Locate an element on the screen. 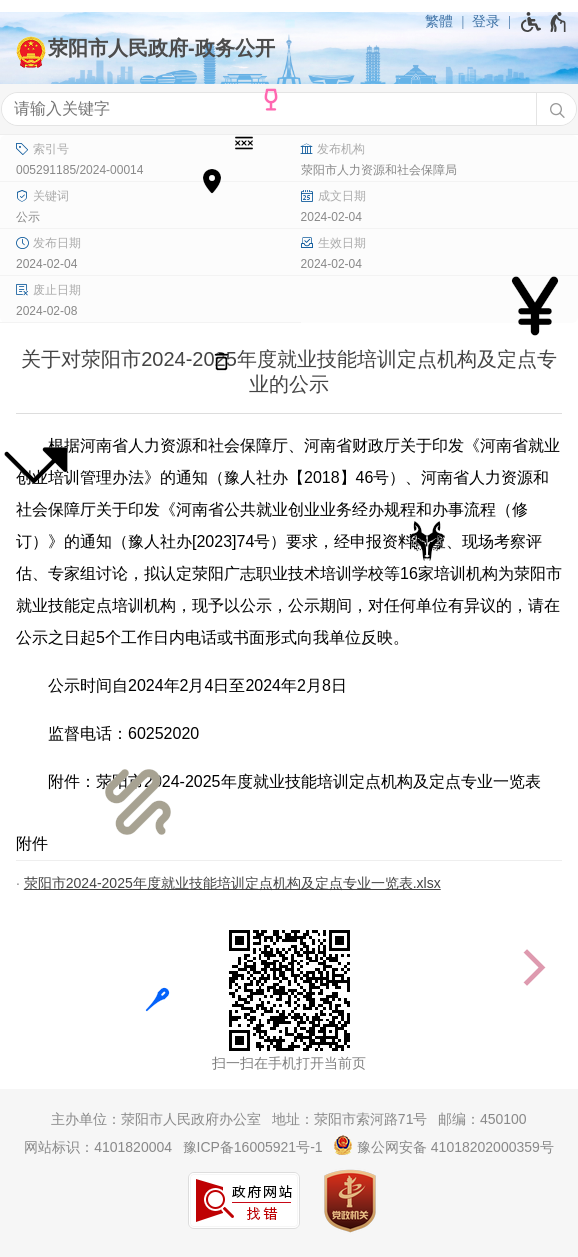 The image size is (578, 1257). access freehand drawing or sketching tool is located at coordinates (138, 802).